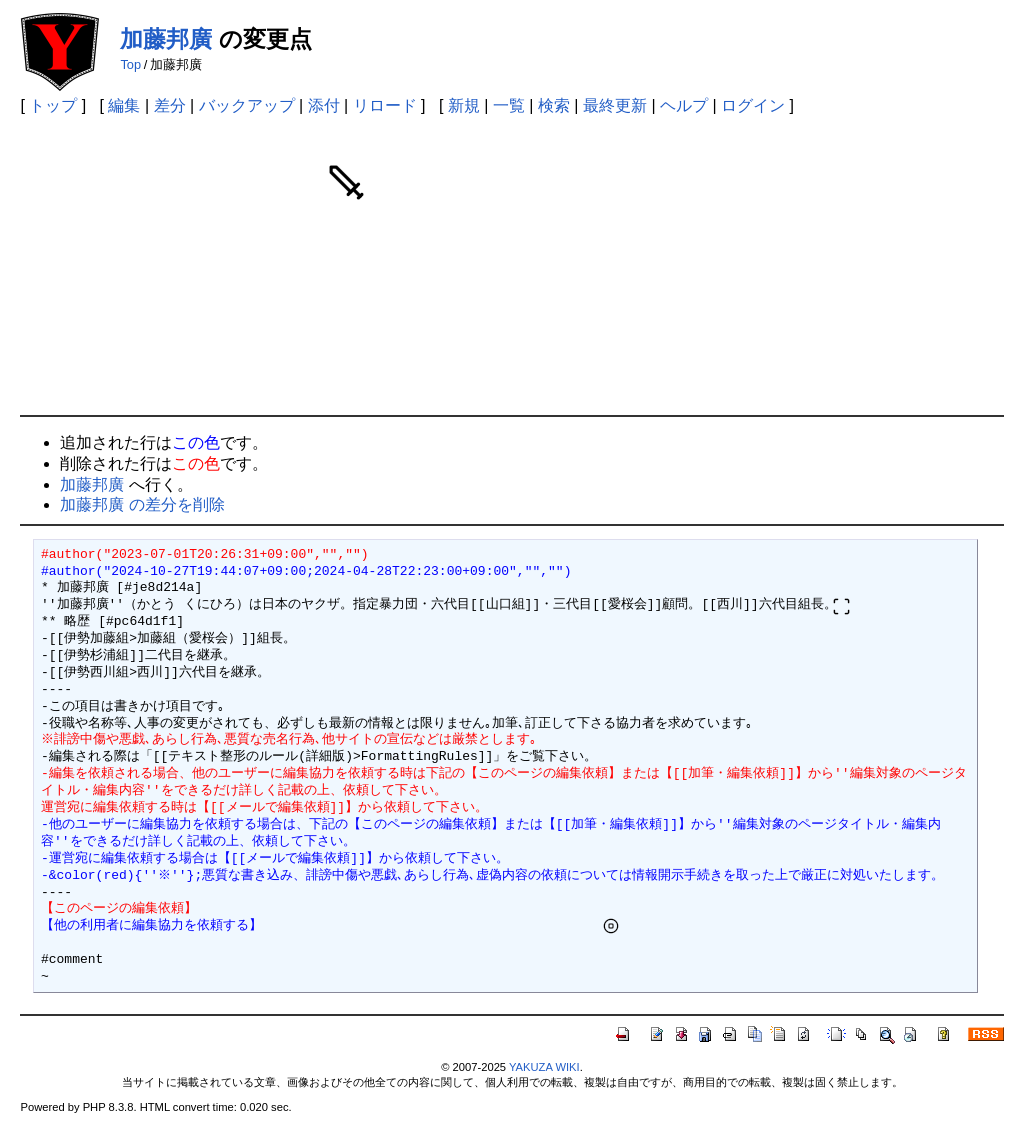 This screenshot has height=1133, width=1024. I want to click on stop playback or recording, so click(611, 926).